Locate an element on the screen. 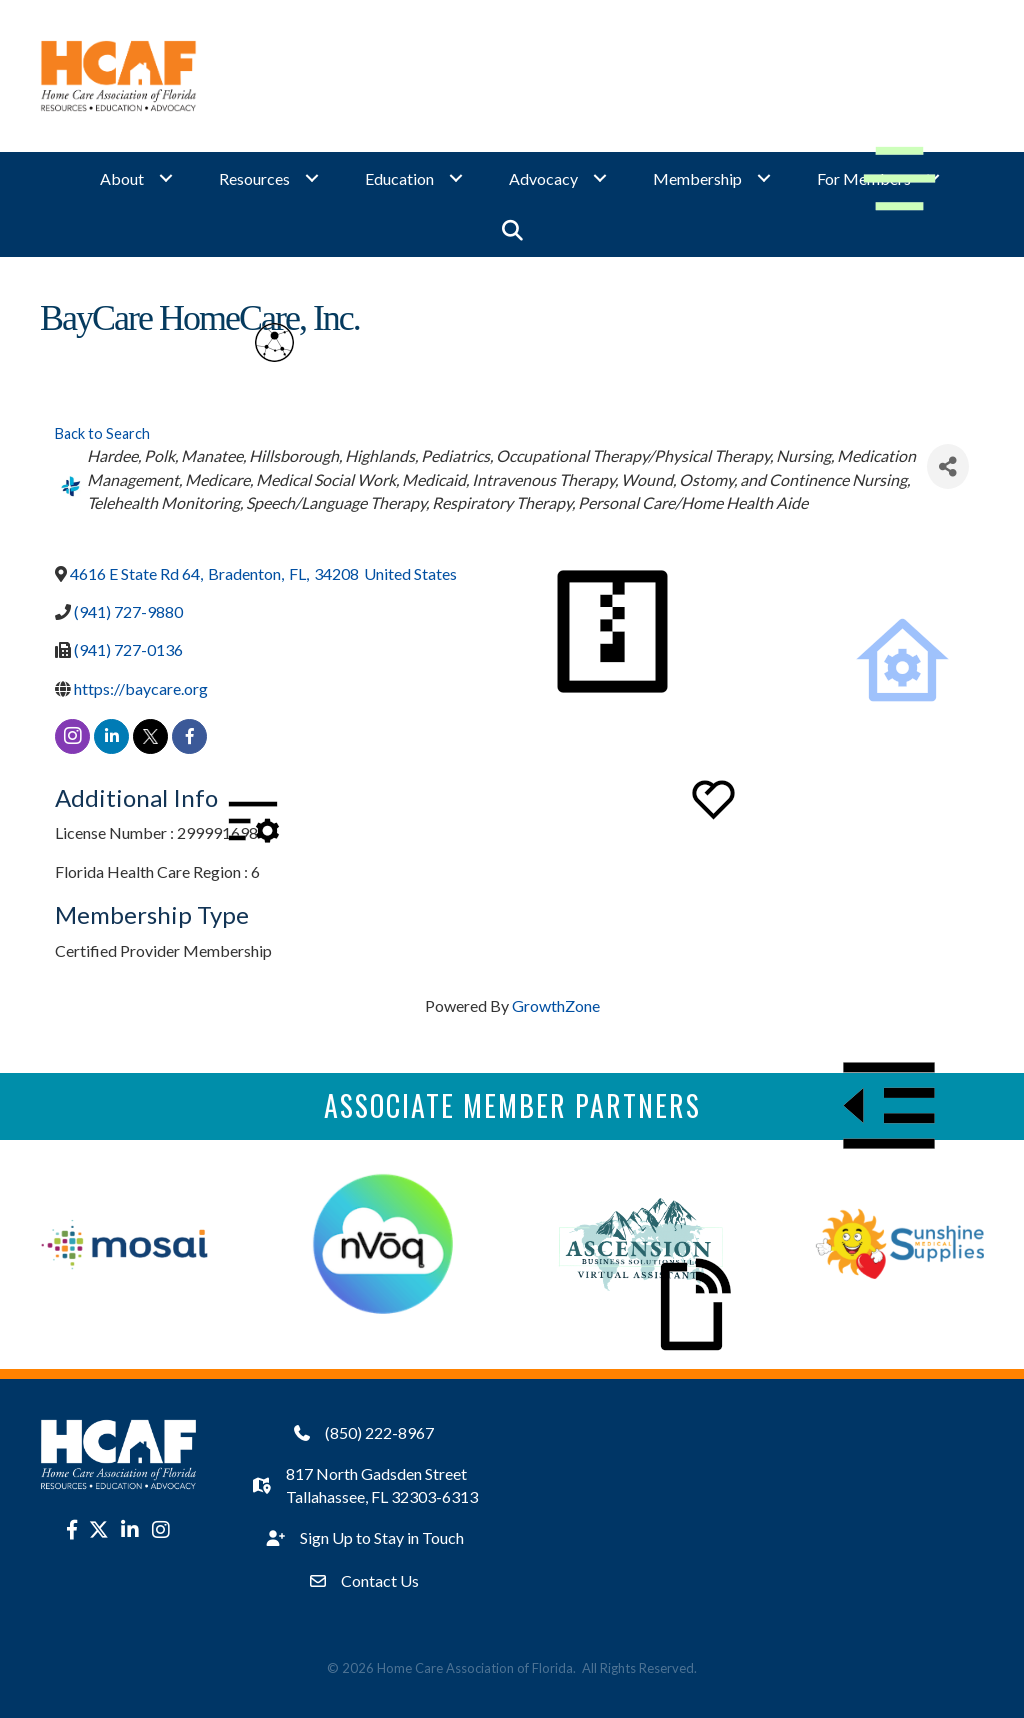  access home settings is located at coordinates (902, 663).